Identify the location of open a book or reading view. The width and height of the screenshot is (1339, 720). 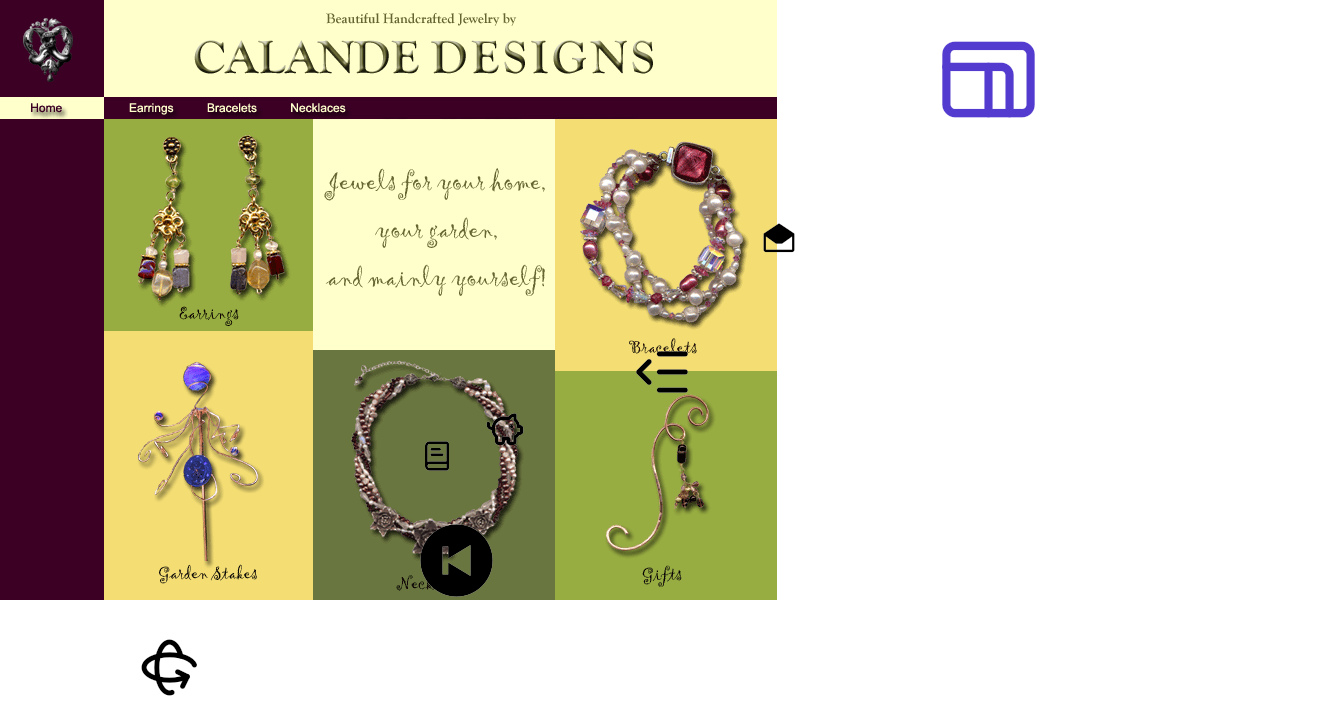
(437, 456).